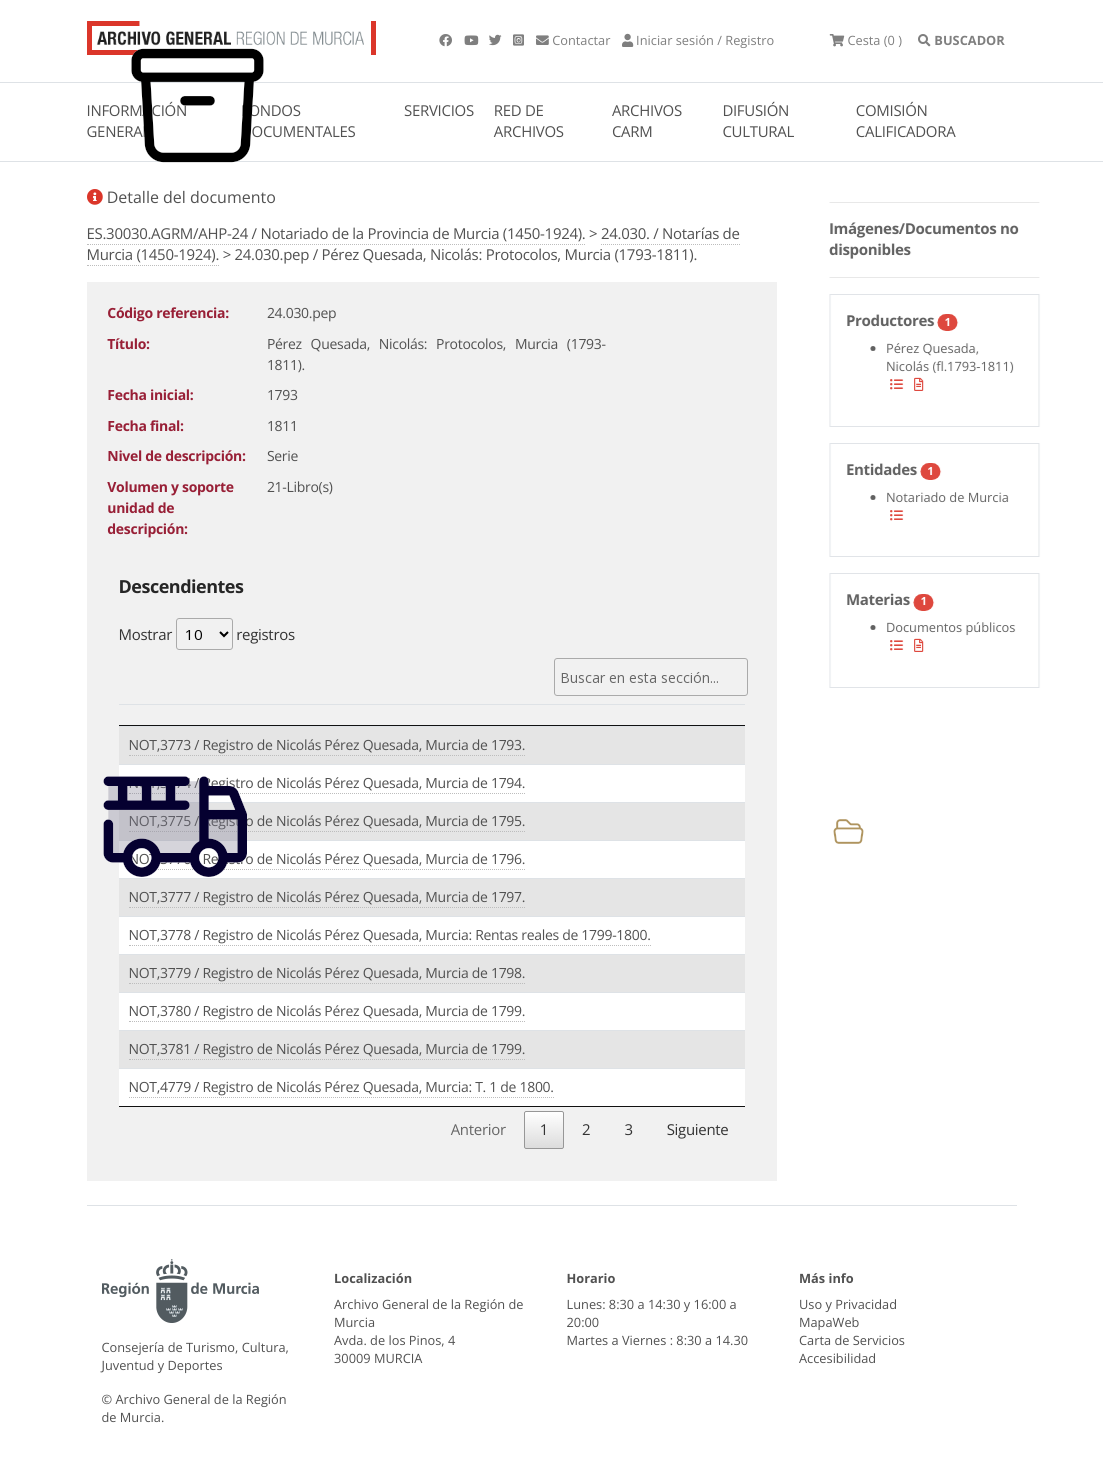 This screenshot has height=1475, width=1103. Describe the element at coordinates (170, 819) in the screenshot. I see `fire department or emergency services` at that location.